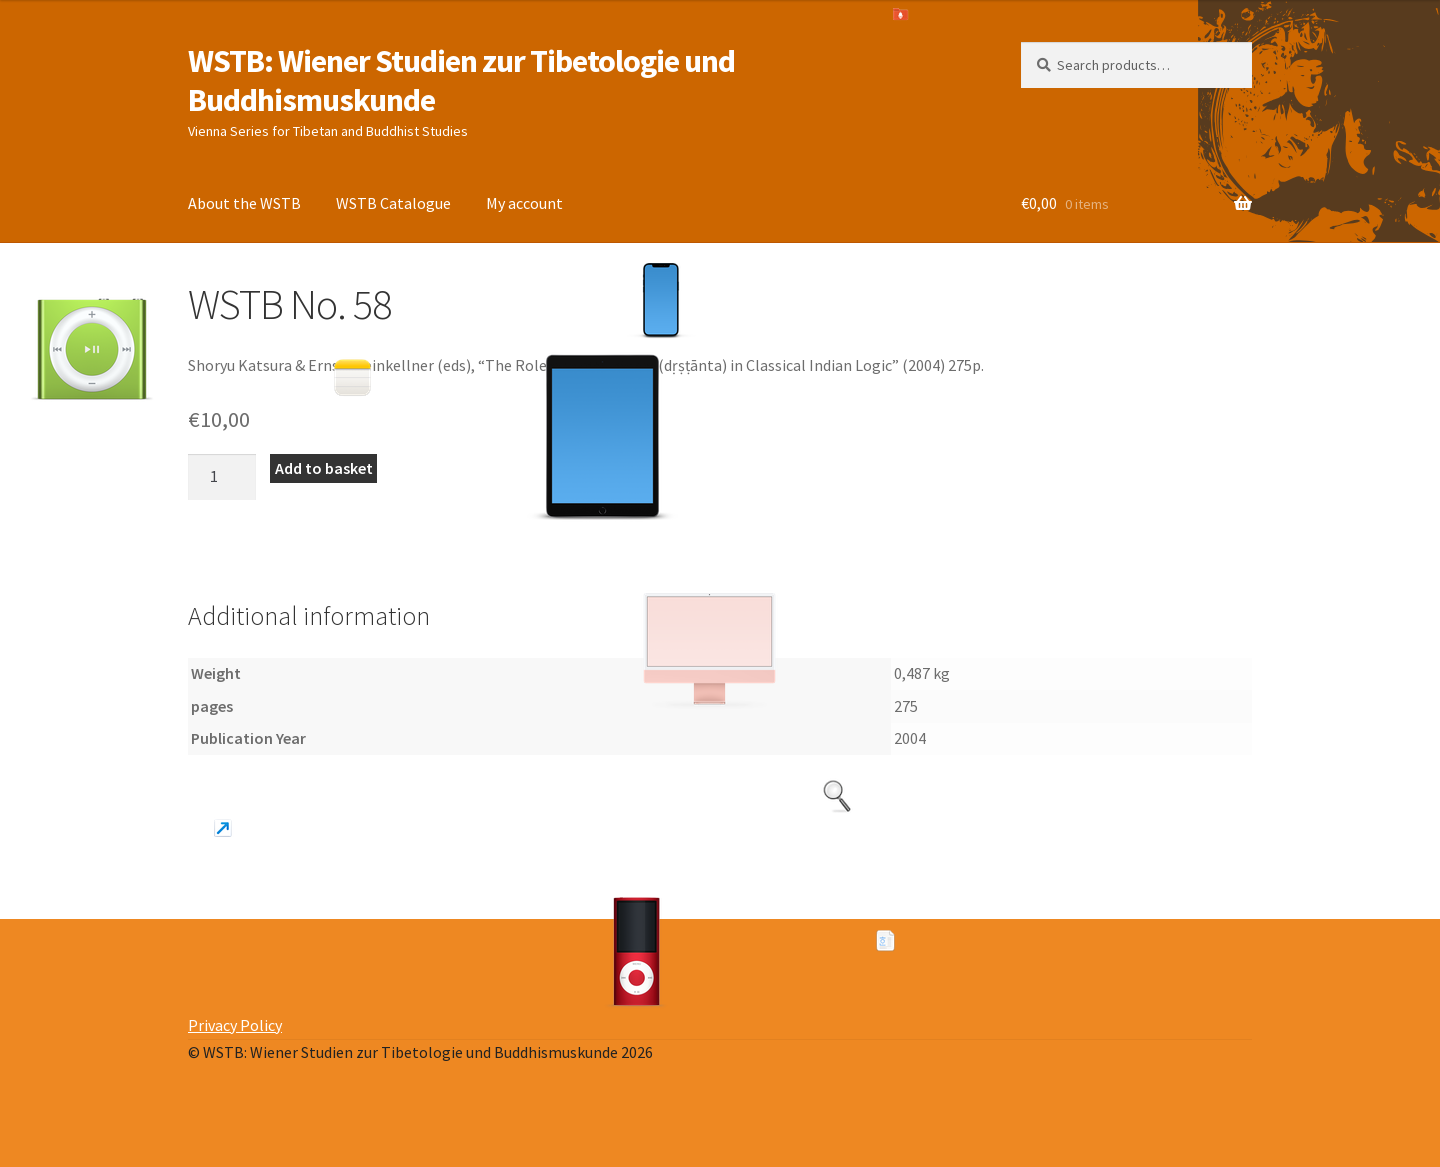 The width and height of the screenshot is (1440, 1167). I want to click on iPod shuffle device connected, so click(92, 349).